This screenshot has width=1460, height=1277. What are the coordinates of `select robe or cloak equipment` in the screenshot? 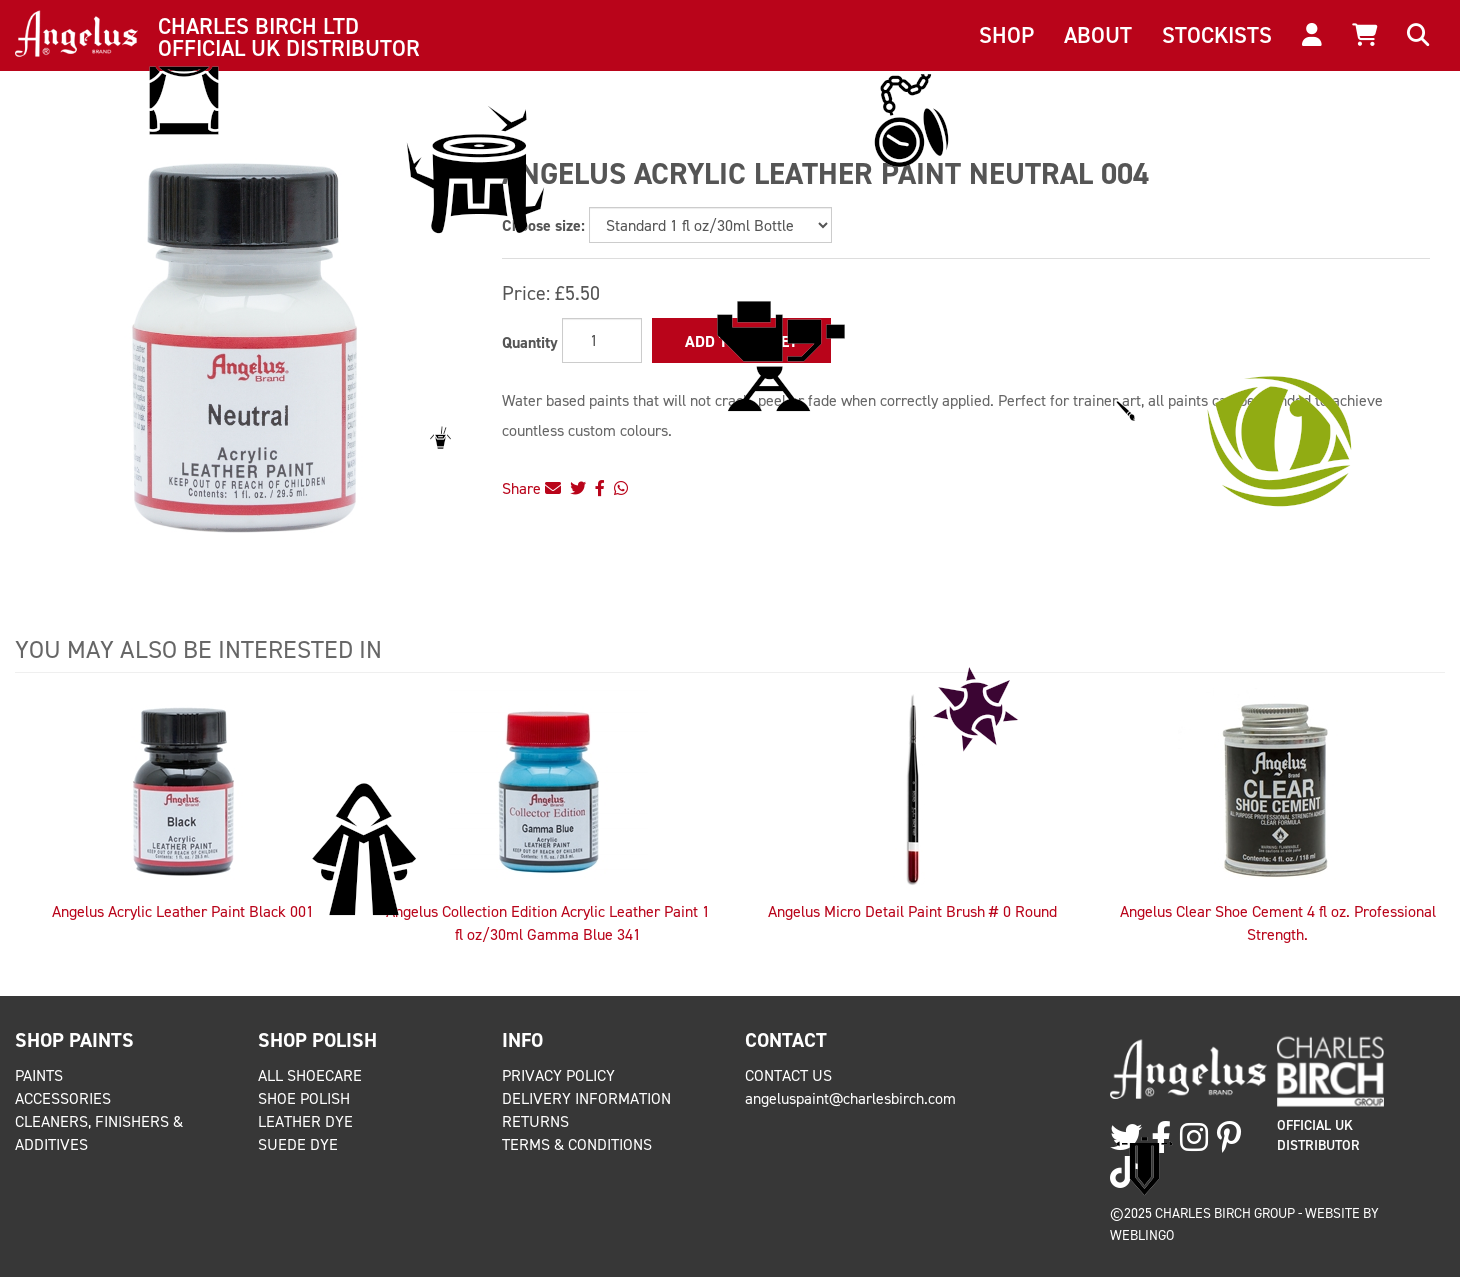 It's located at (364, 849).